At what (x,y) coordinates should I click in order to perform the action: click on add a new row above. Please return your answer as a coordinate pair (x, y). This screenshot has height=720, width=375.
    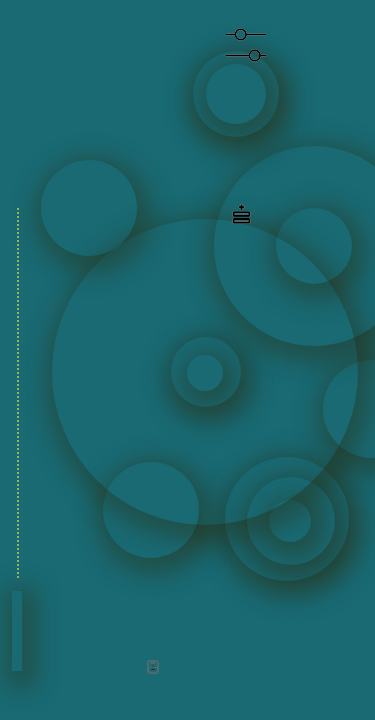
    Looking at the image, I should click on (241, 215).